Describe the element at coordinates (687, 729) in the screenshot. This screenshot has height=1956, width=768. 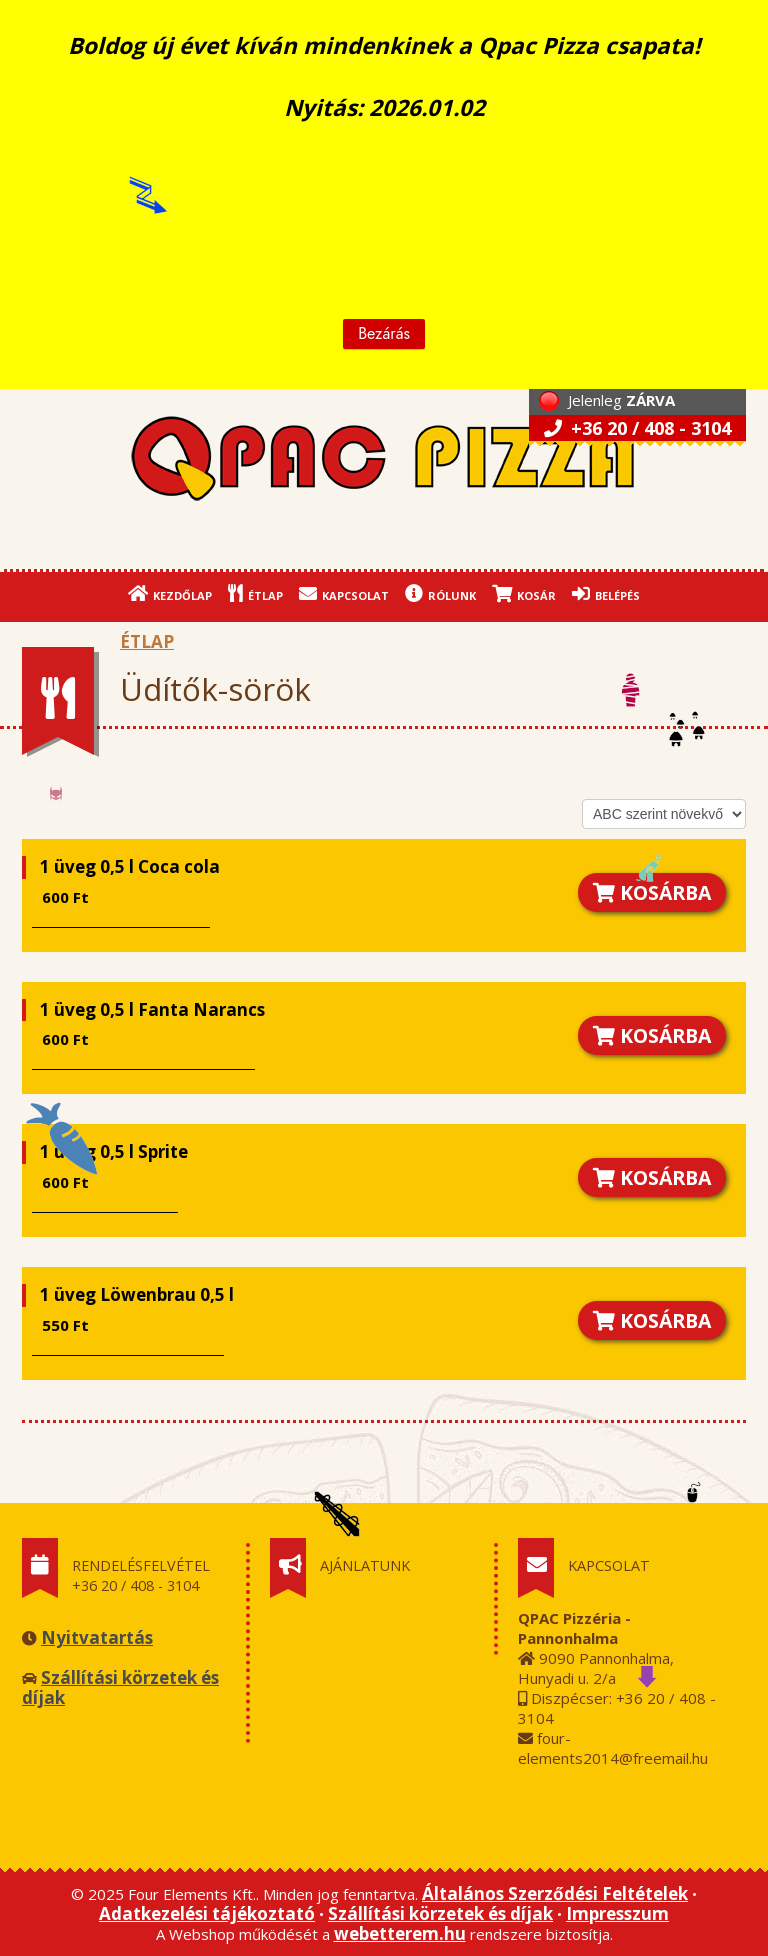
I see `view village or settlement on map` at that location.